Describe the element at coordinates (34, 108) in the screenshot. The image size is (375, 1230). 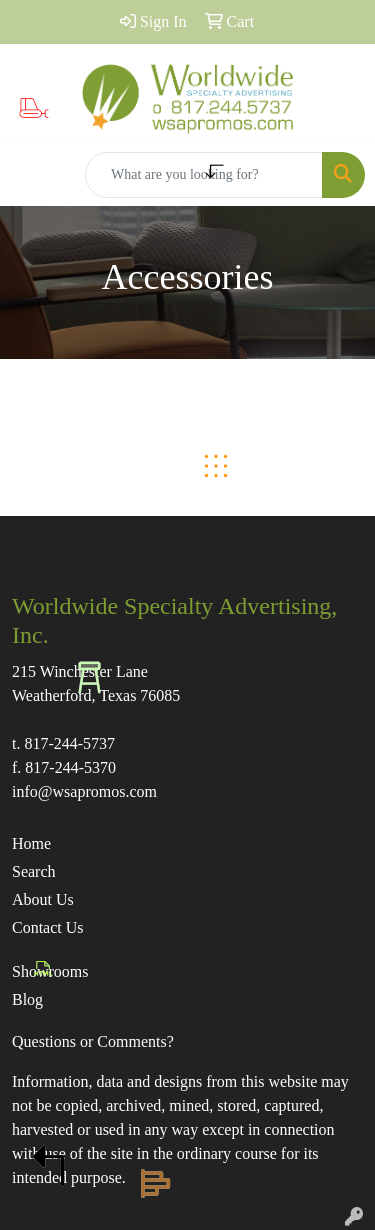
I see `access construction or heavy equipment tools` at that location.